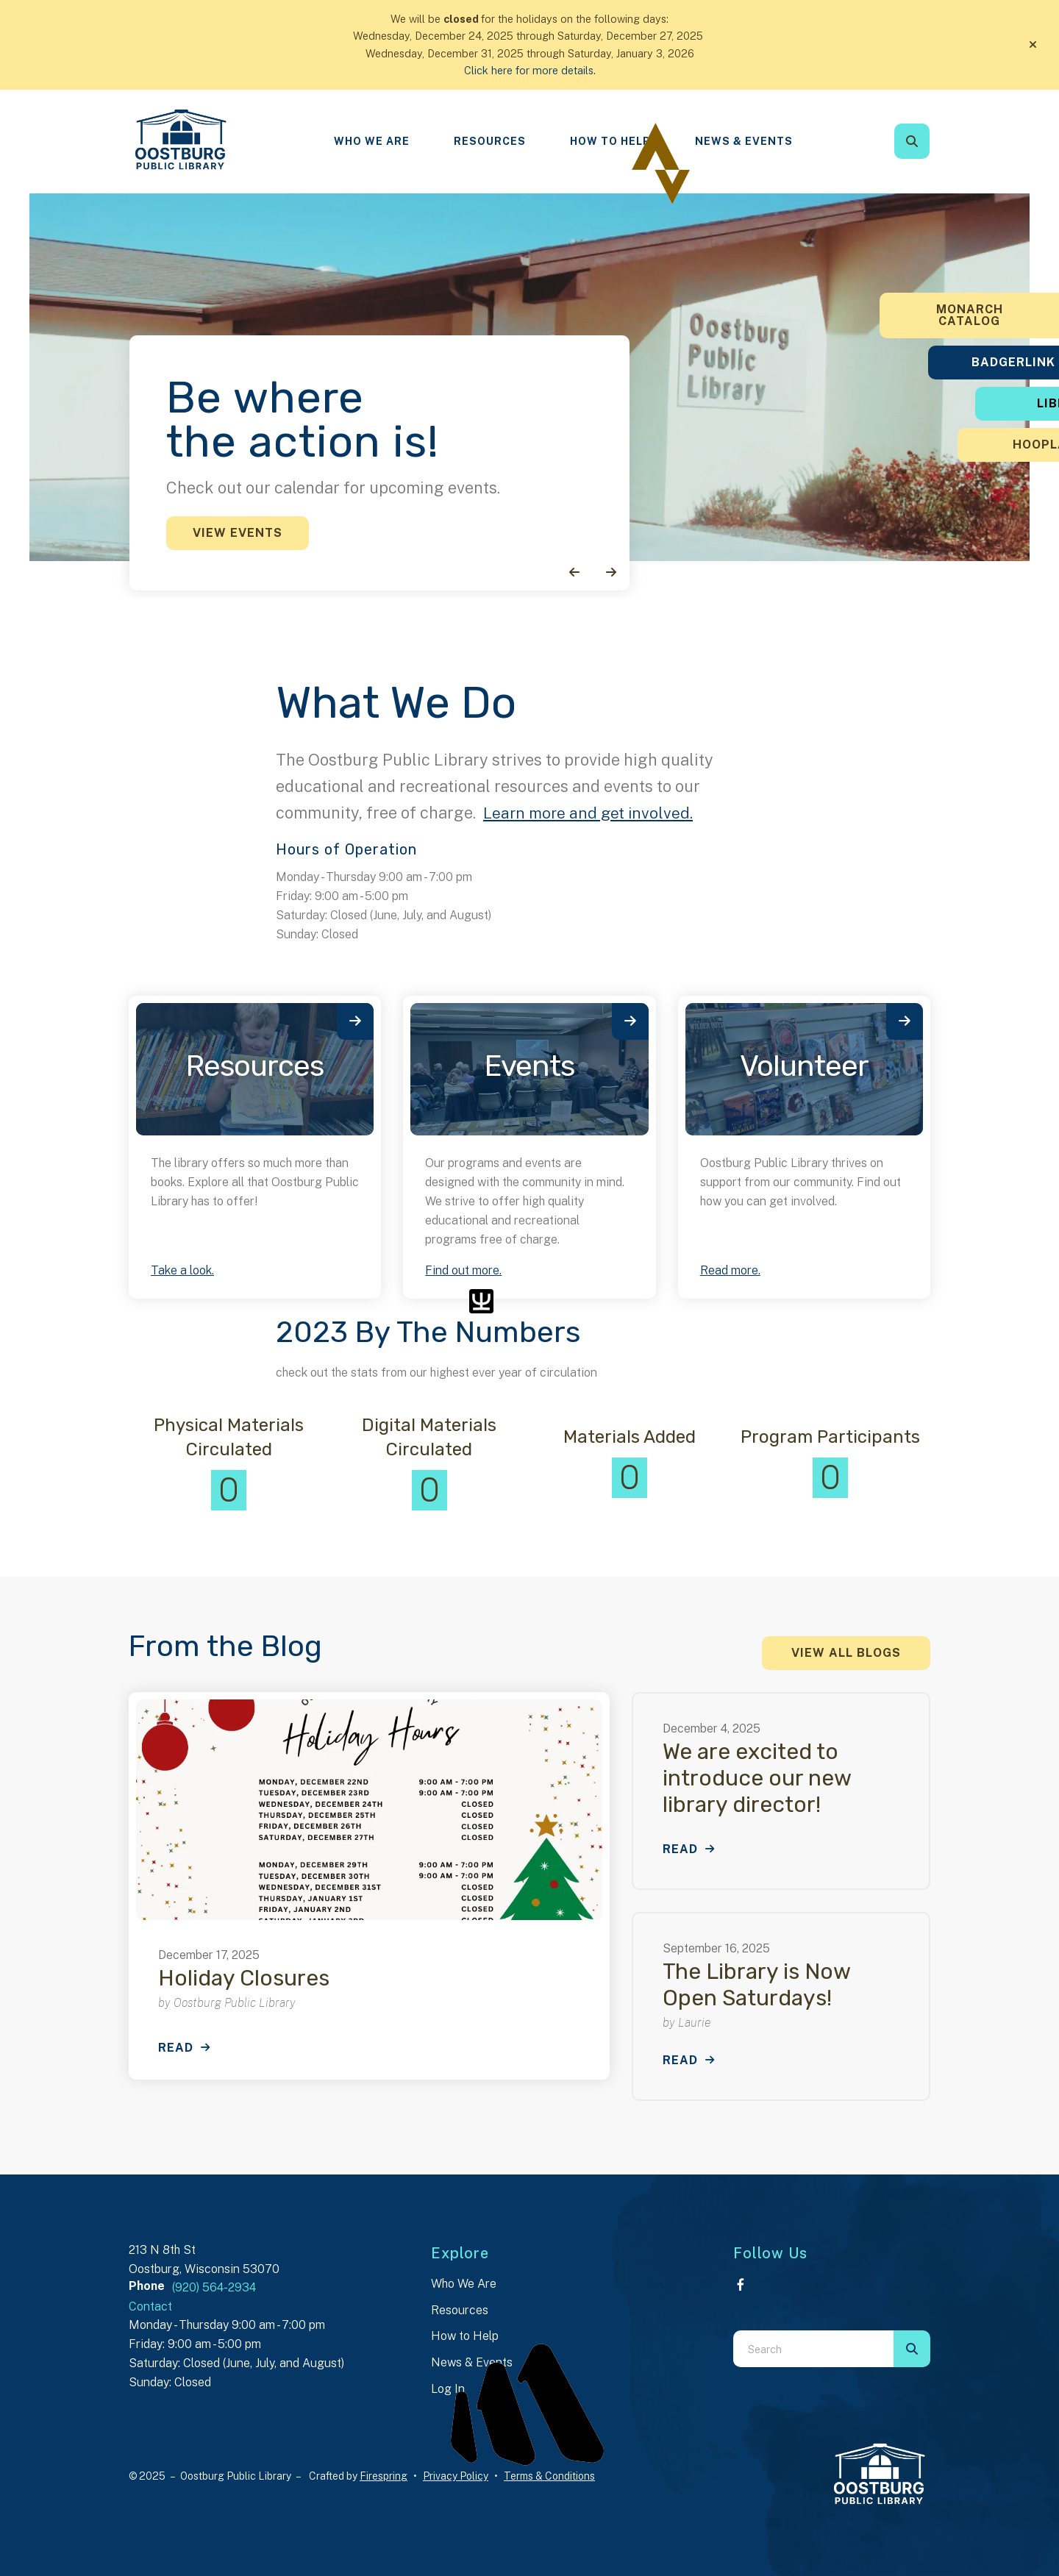  I want to click on open the Strava app, so click(660, 163).